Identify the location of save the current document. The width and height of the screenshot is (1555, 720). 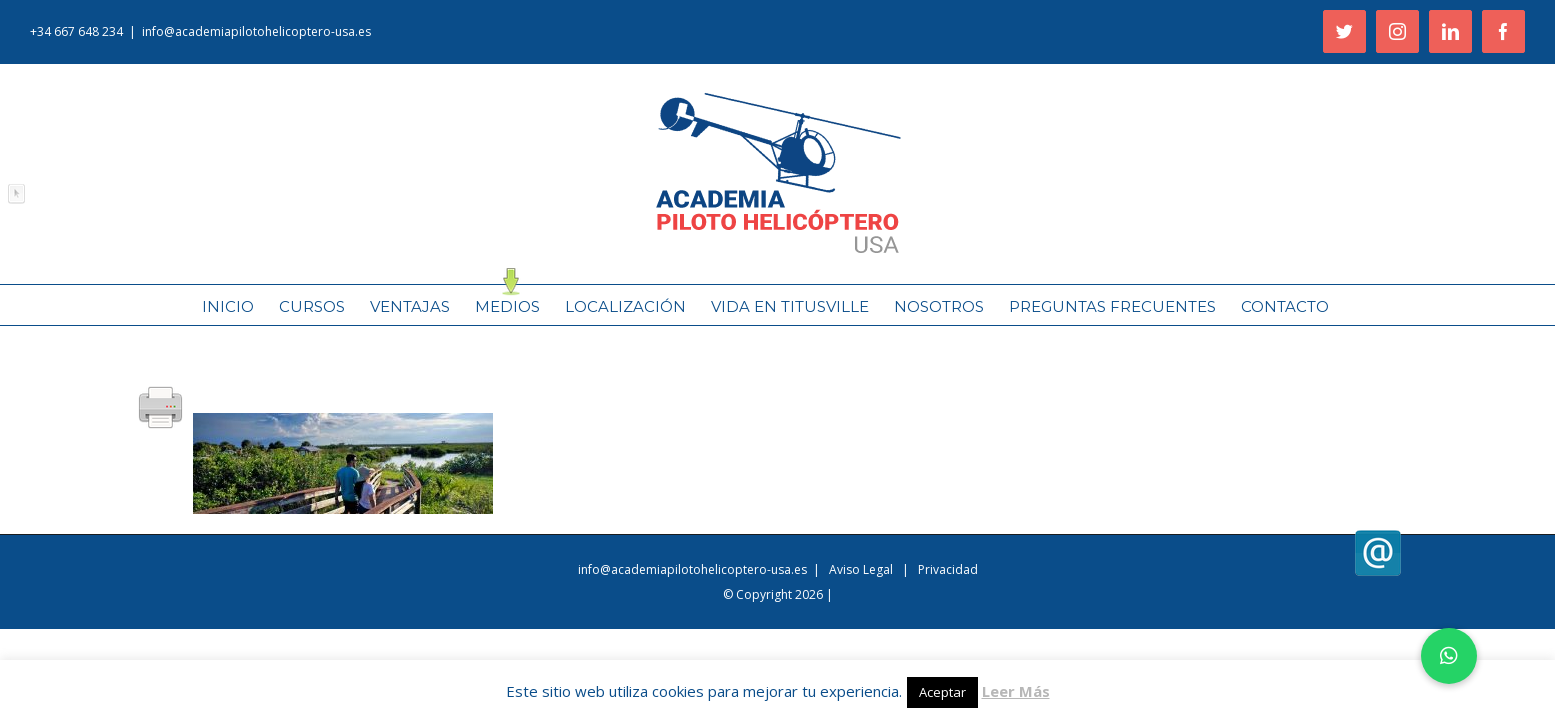
(511, 282).